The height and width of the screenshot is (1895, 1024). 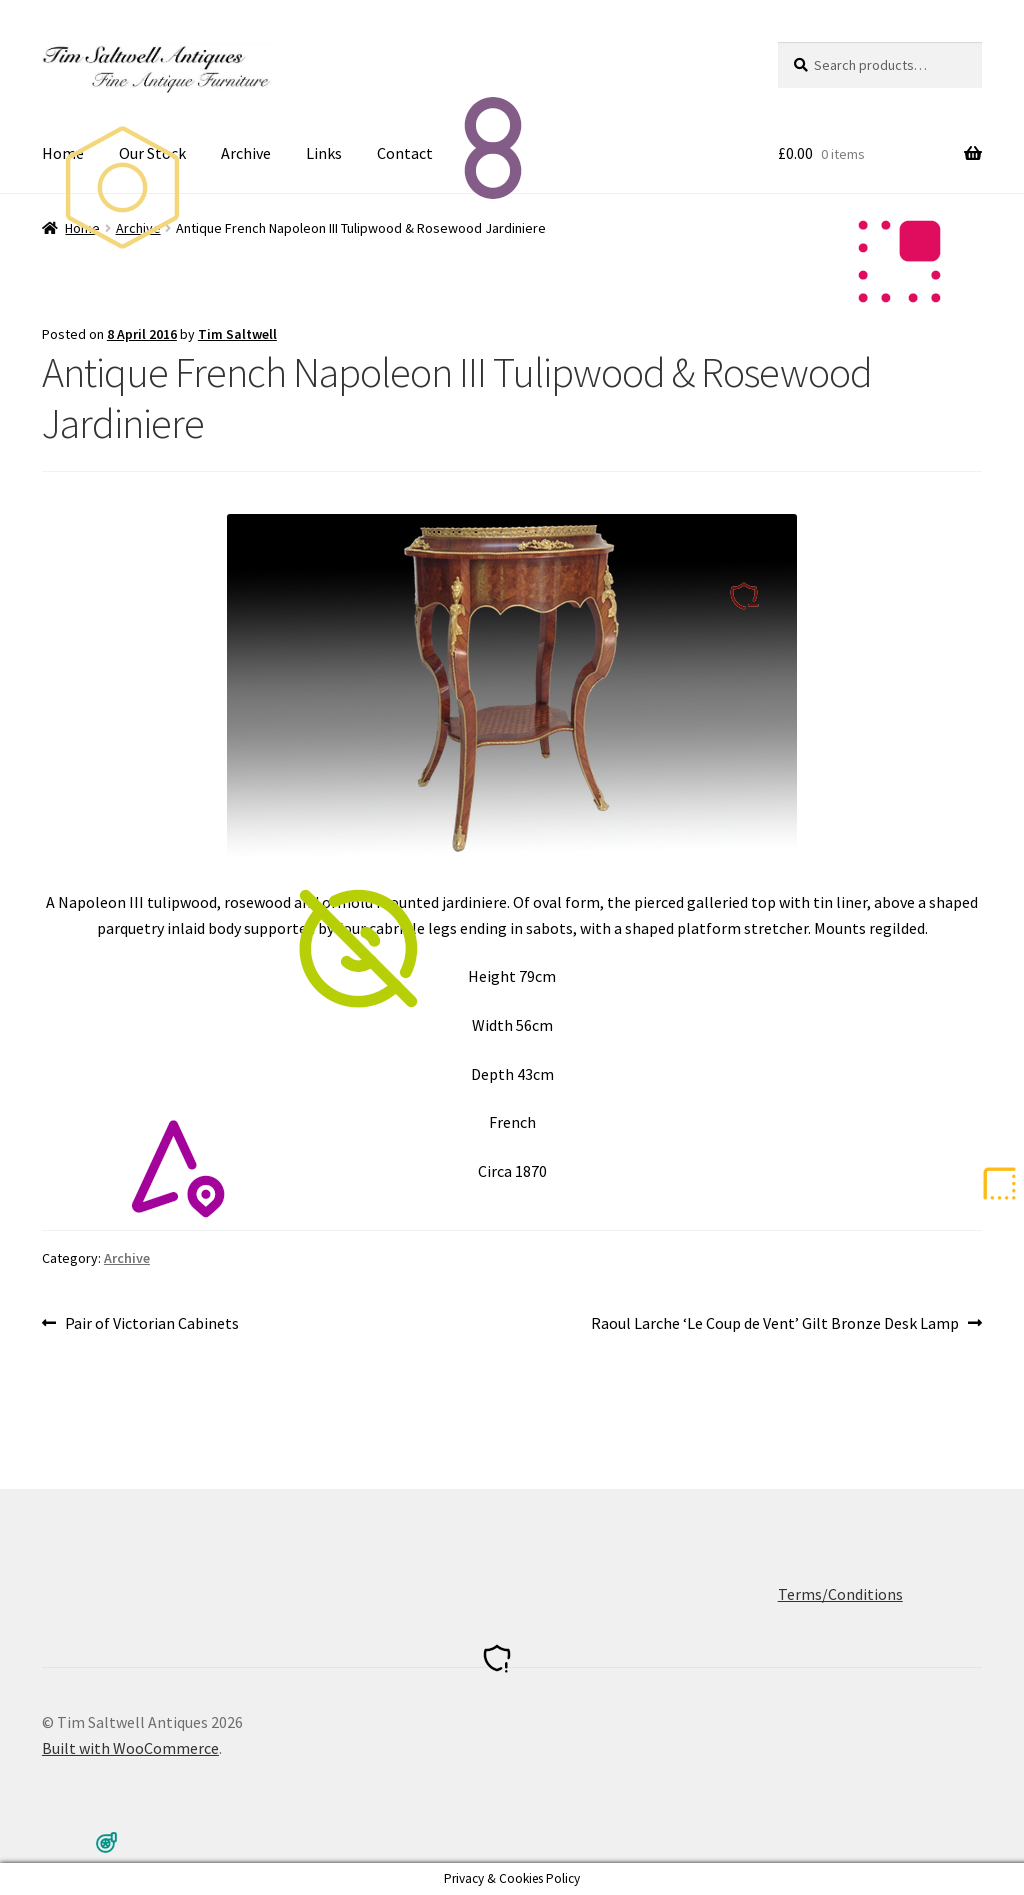 What do you see at coordinates (122, 187) in the screenshot?
I see `access settings or configuration options` at bounding box center [122, 187].